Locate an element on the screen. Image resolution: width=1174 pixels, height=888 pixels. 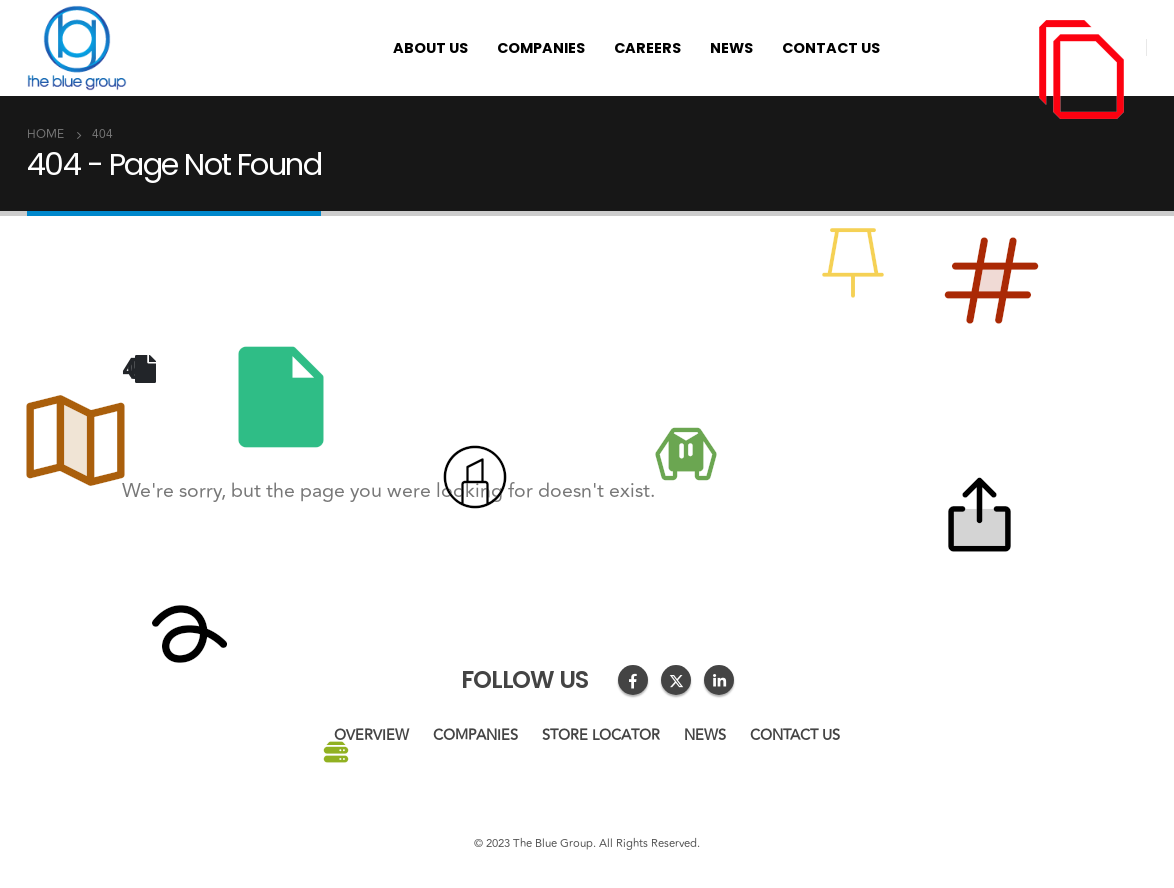
export or share content to another app is located at coordinates (979, 517).